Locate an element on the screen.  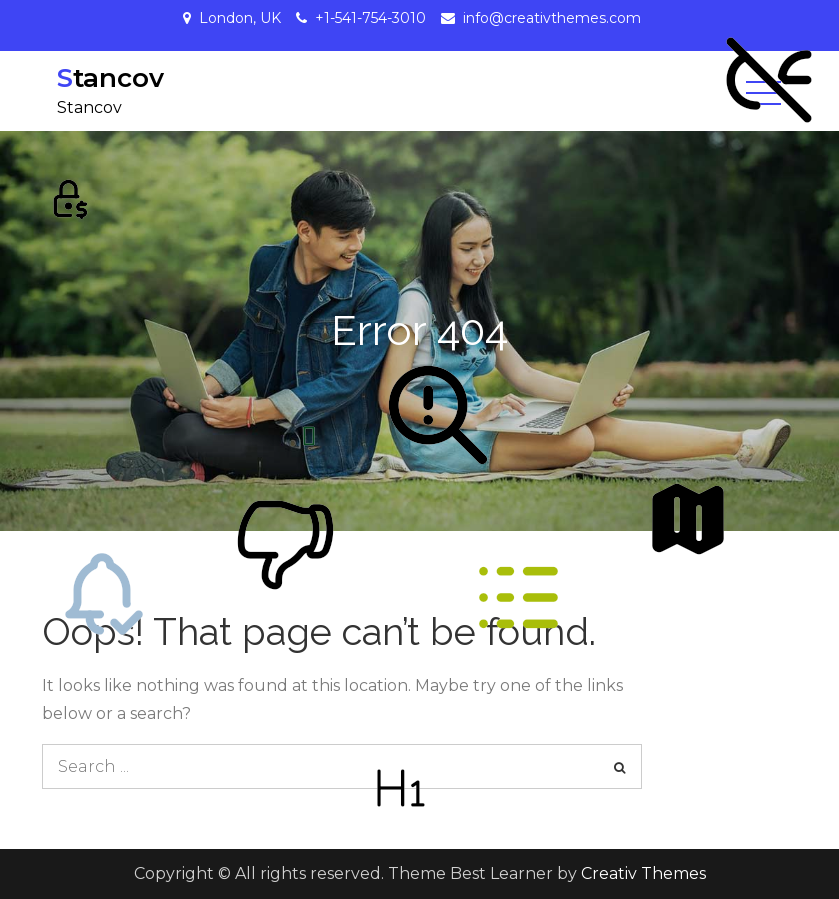
format text as heading level 1 is located at coordinates (401, 788).